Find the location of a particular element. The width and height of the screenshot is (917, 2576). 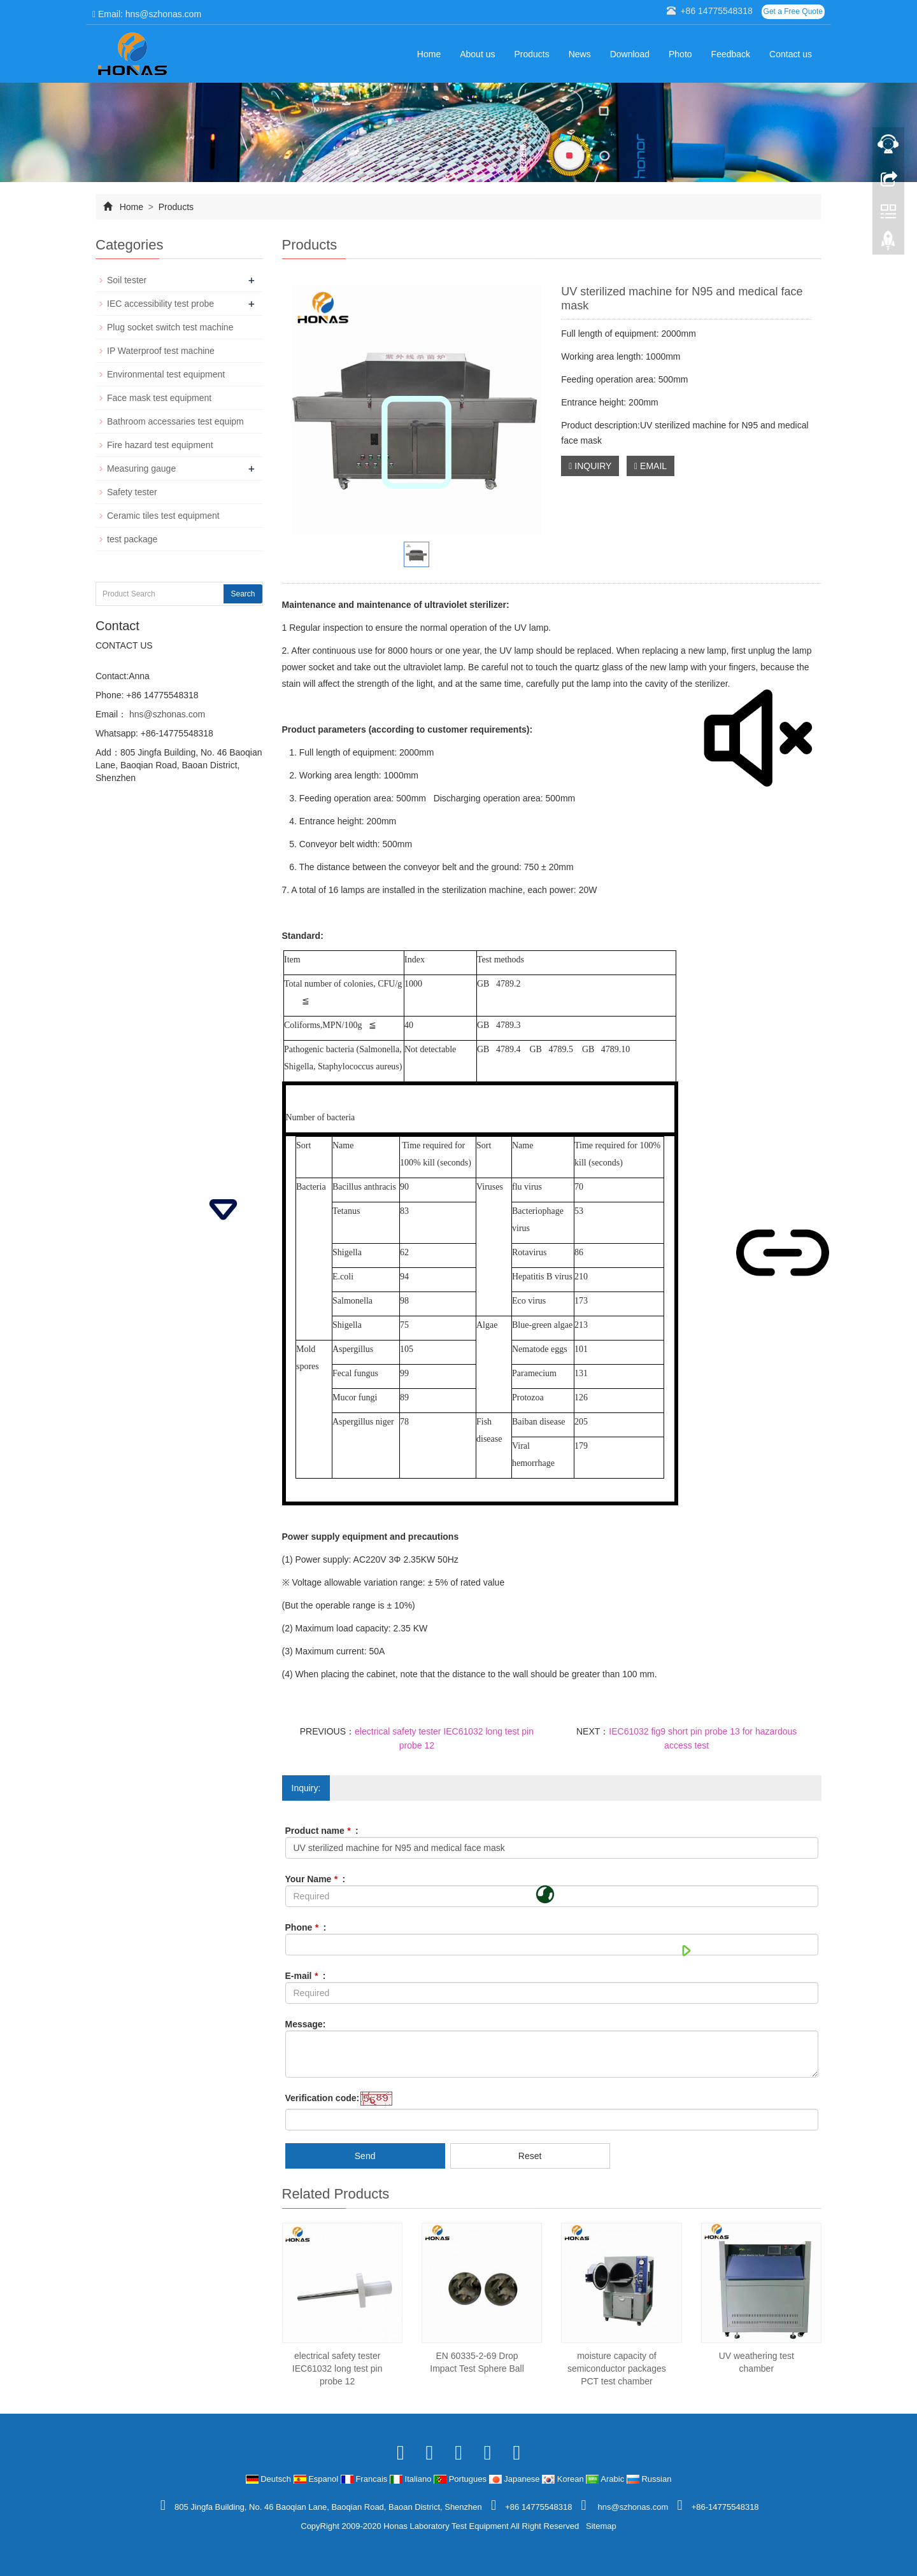

copy or share a link is located at coordinates (783, 1253).